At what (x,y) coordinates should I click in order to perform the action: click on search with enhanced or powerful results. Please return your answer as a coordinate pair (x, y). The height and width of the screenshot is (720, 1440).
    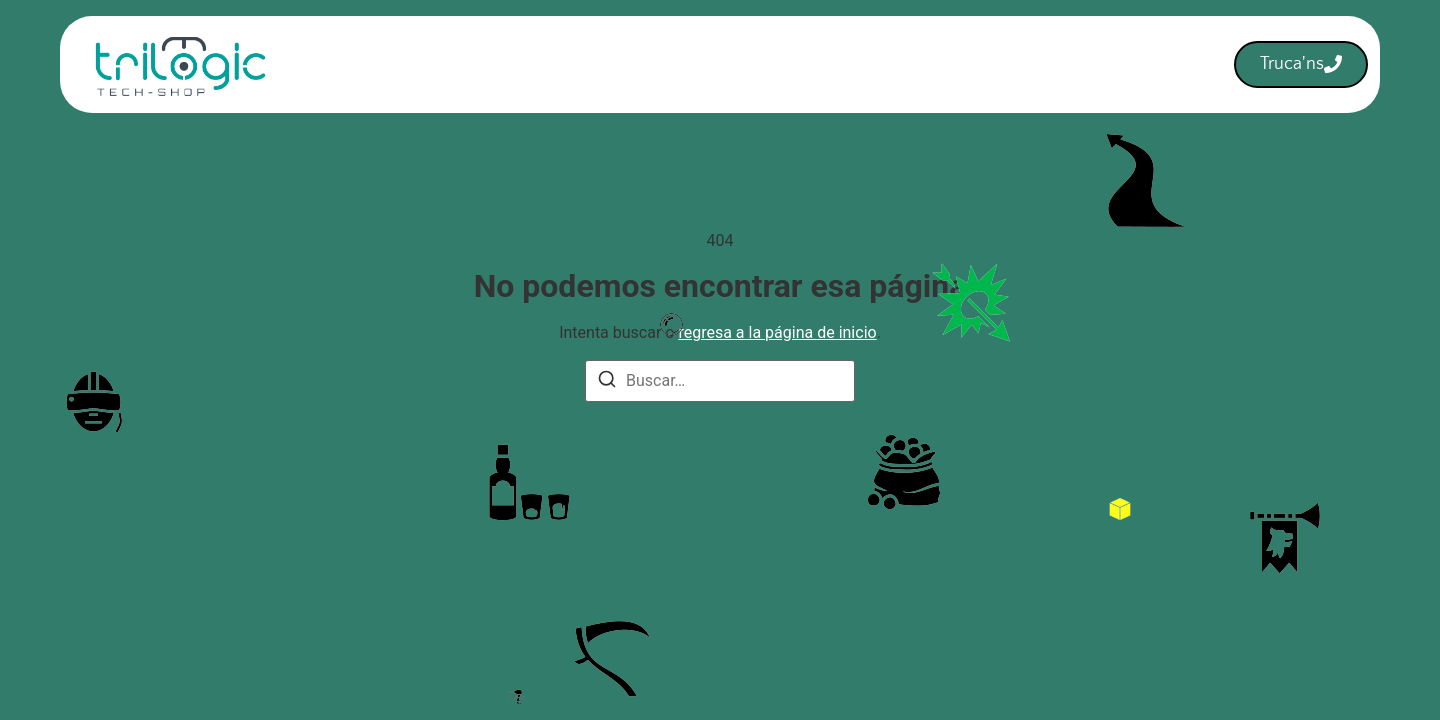
    Looking at the image, I should click on (971, 302).